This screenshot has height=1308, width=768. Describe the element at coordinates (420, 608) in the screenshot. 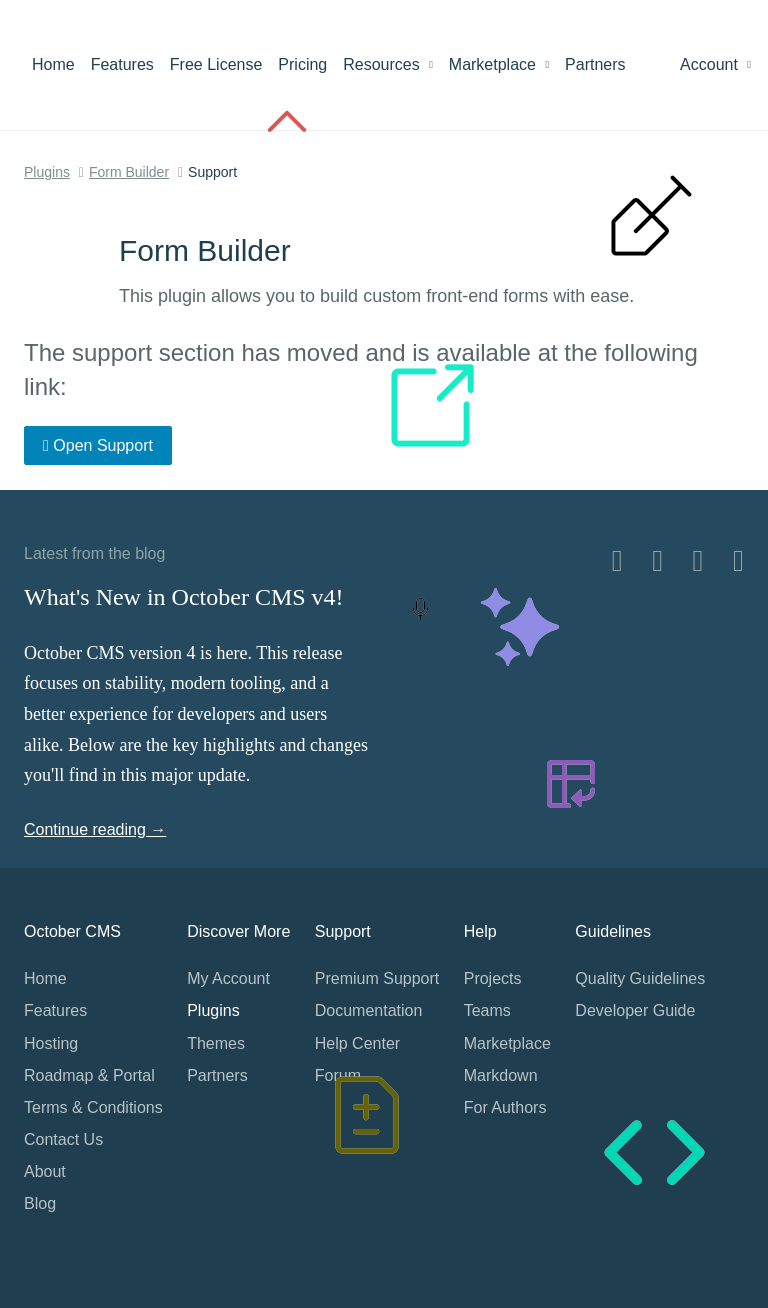

I see `tap to start voice input` at that location.